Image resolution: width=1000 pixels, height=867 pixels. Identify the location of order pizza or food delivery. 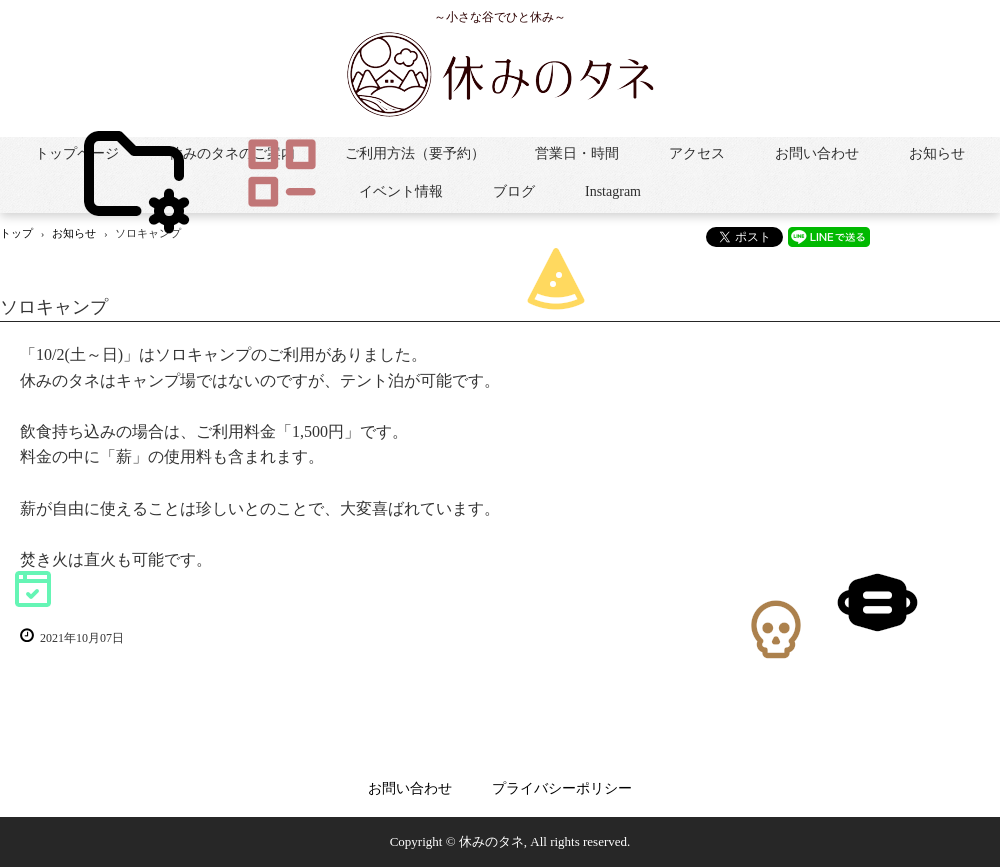
(556, 278).